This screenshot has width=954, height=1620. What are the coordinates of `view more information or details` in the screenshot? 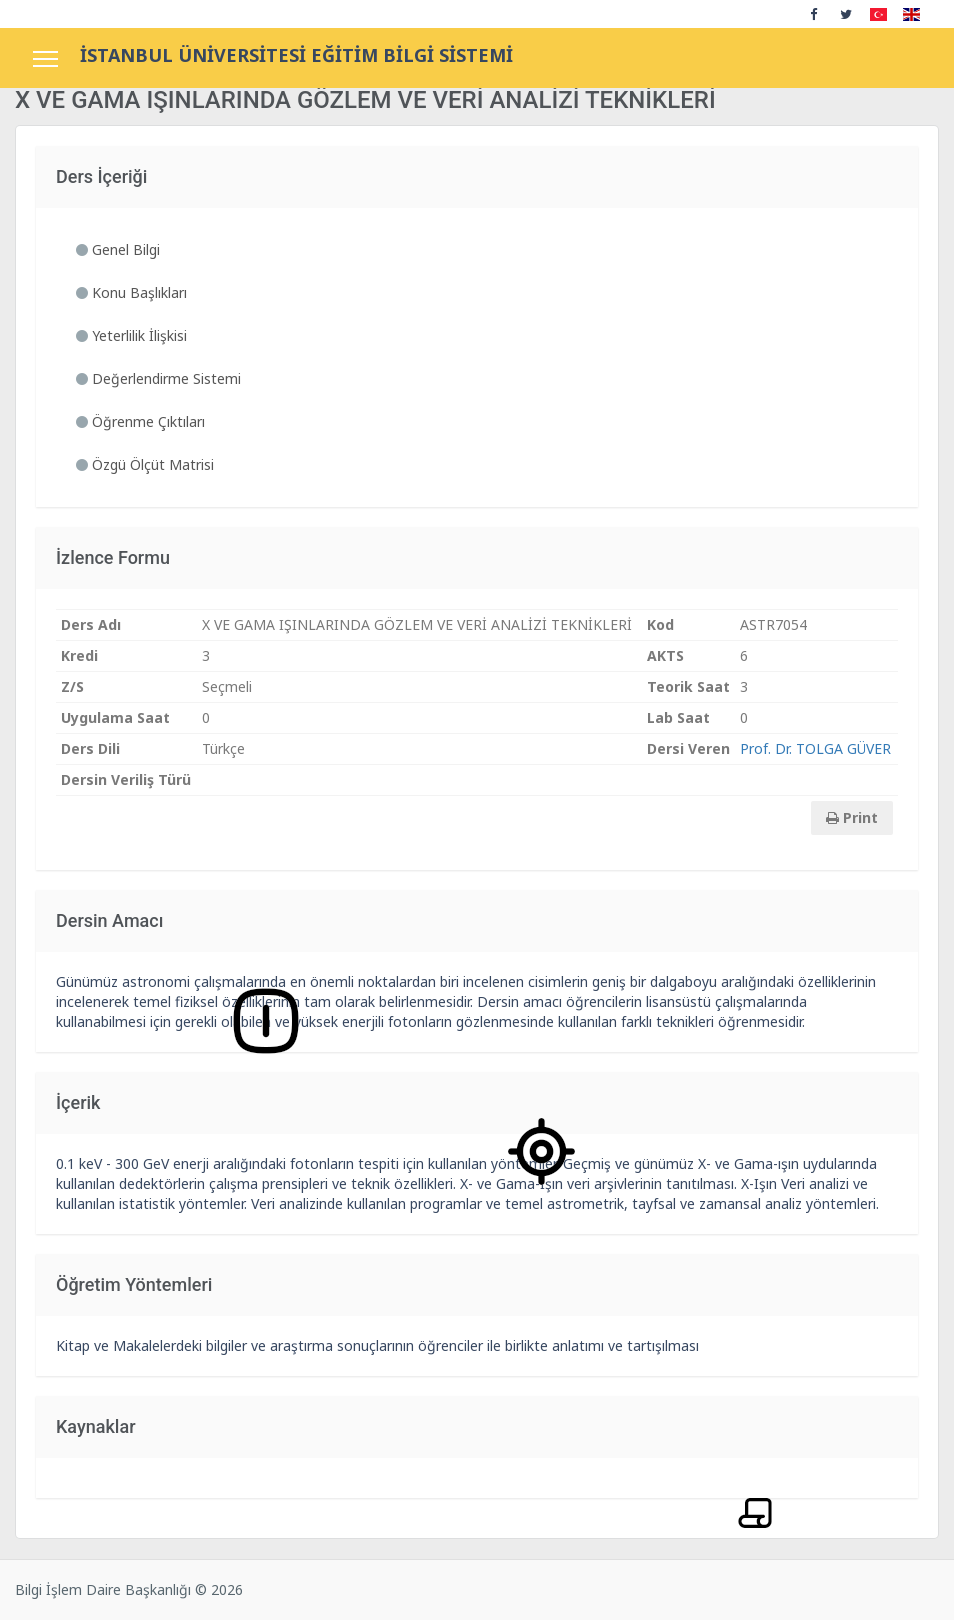 It's located at (266, 1021).